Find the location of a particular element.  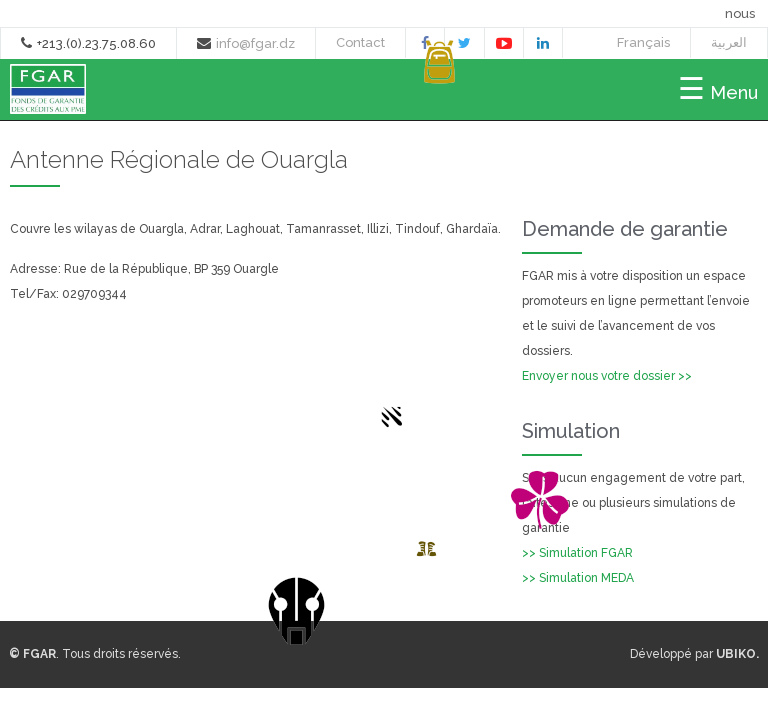

indicates heavy rain weather condition is located at coordinates (392, 417).